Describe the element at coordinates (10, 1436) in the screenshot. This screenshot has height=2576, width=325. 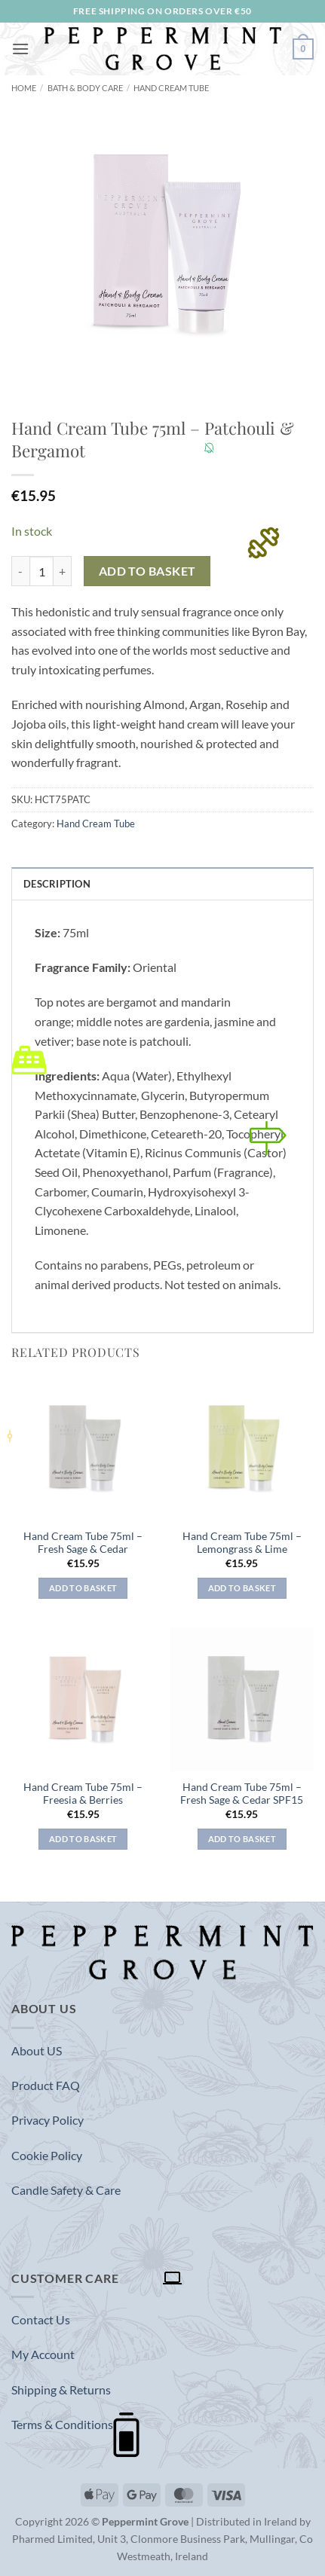
I see `view commit history in version control` at that location.